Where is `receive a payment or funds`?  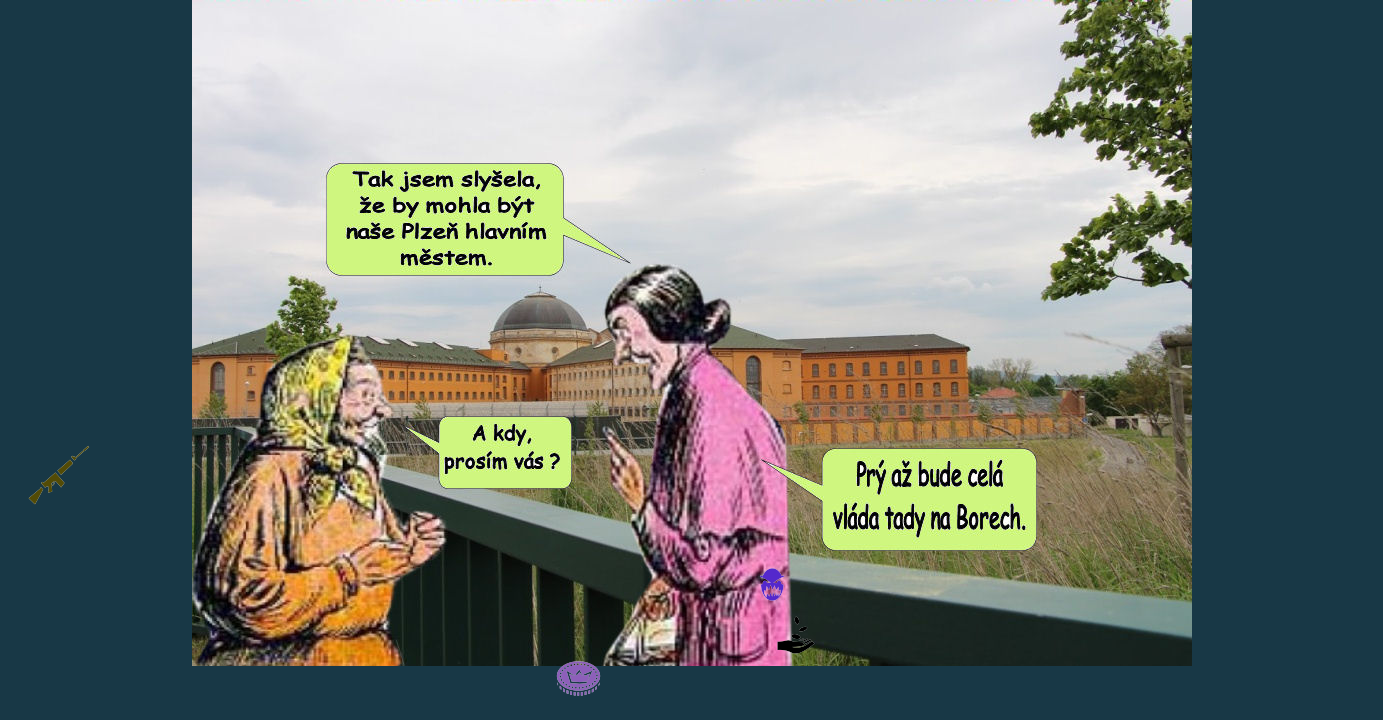 receive a payment or funds is located at coordinates (796, 635).